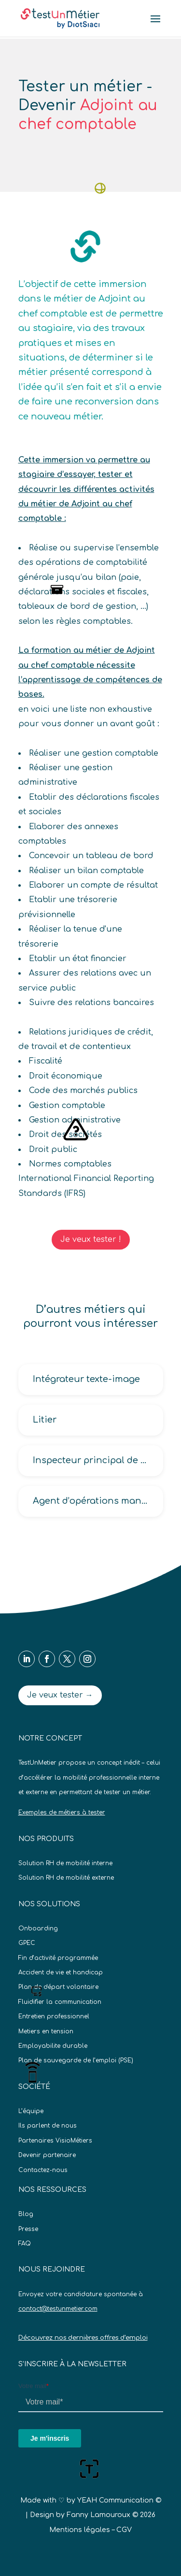 This screenshot has height=2576, width=181. What do you see at coordinates (89, 2469) in the screenshot?
I see `scan image to extract text` at bounding box center [89, 2469].